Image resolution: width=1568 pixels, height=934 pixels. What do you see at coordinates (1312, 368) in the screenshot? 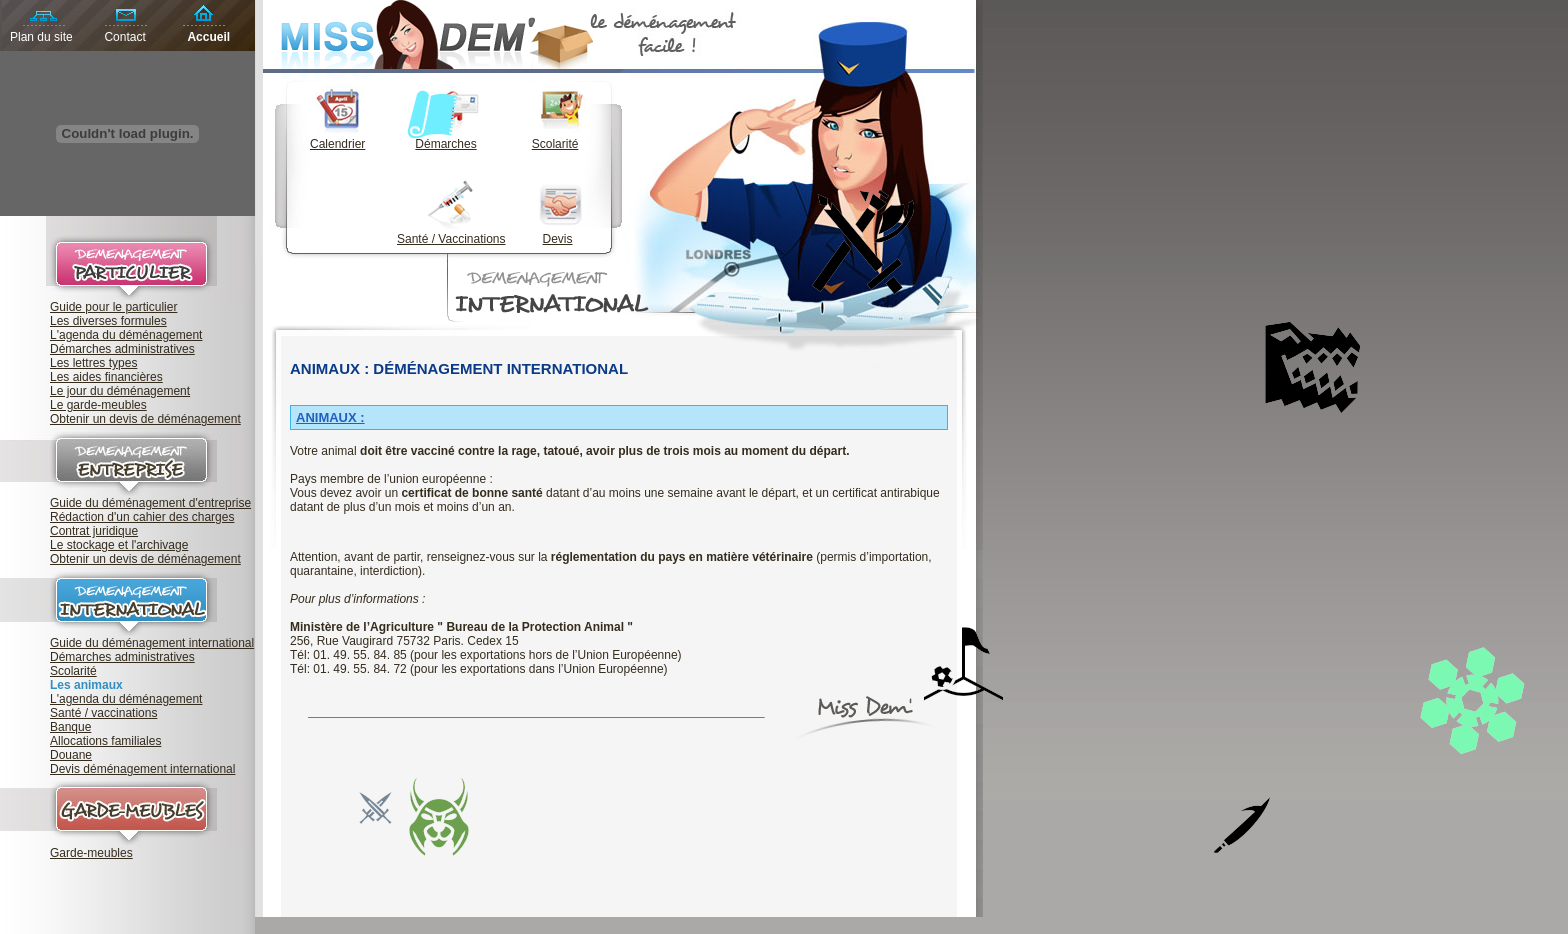
I see `indicates a danger or hazard zone in a game` at bounding box center [1312, 368].